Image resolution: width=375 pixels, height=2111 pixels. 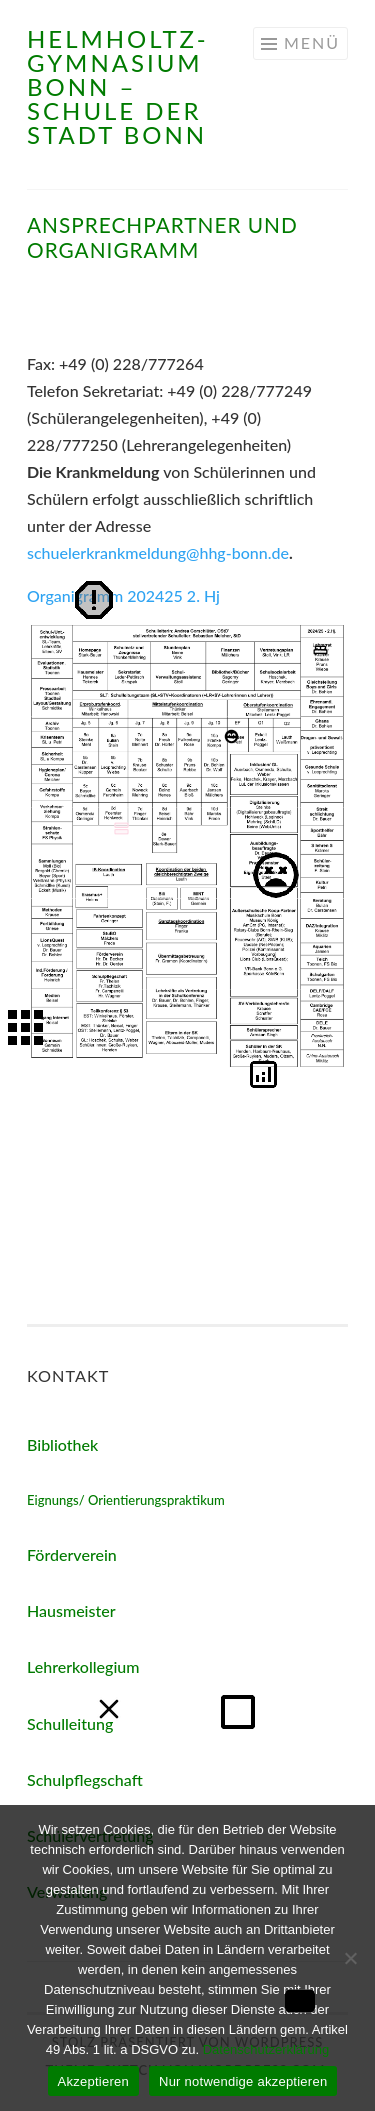 What do you see at coordinates (263, 1074) in the screenshot?
I see `view analytics and statistics` at bounding box center [263, 1074].